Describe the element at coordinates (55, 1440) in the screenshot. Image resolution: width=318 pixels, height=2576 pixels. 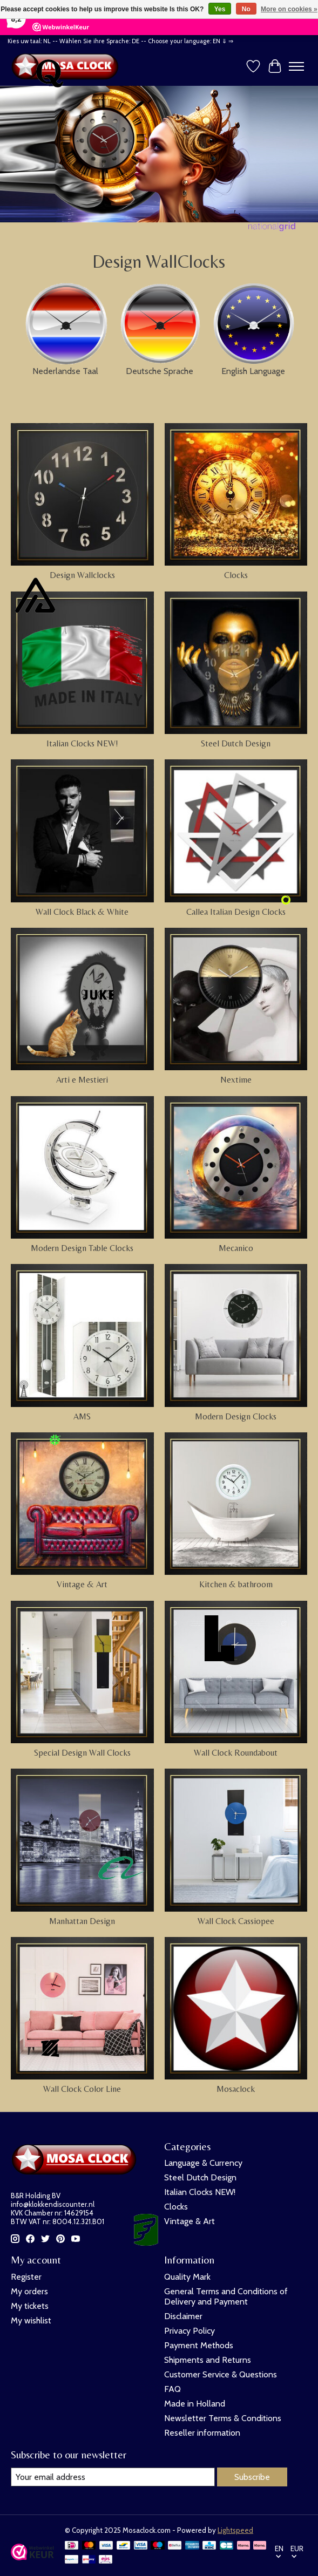
I see `snowflake data cloud platform logo` at that location.